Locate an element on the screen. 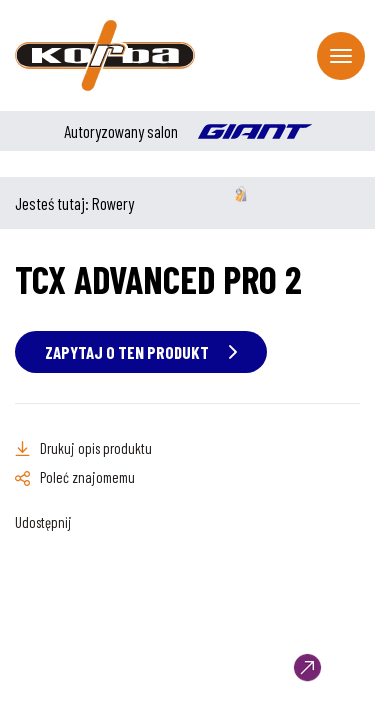 Image resolution: width=375 pixels, height=720 pixels. indicates a symbolic link or shortcut to another file is located at coordinates (307, 667).